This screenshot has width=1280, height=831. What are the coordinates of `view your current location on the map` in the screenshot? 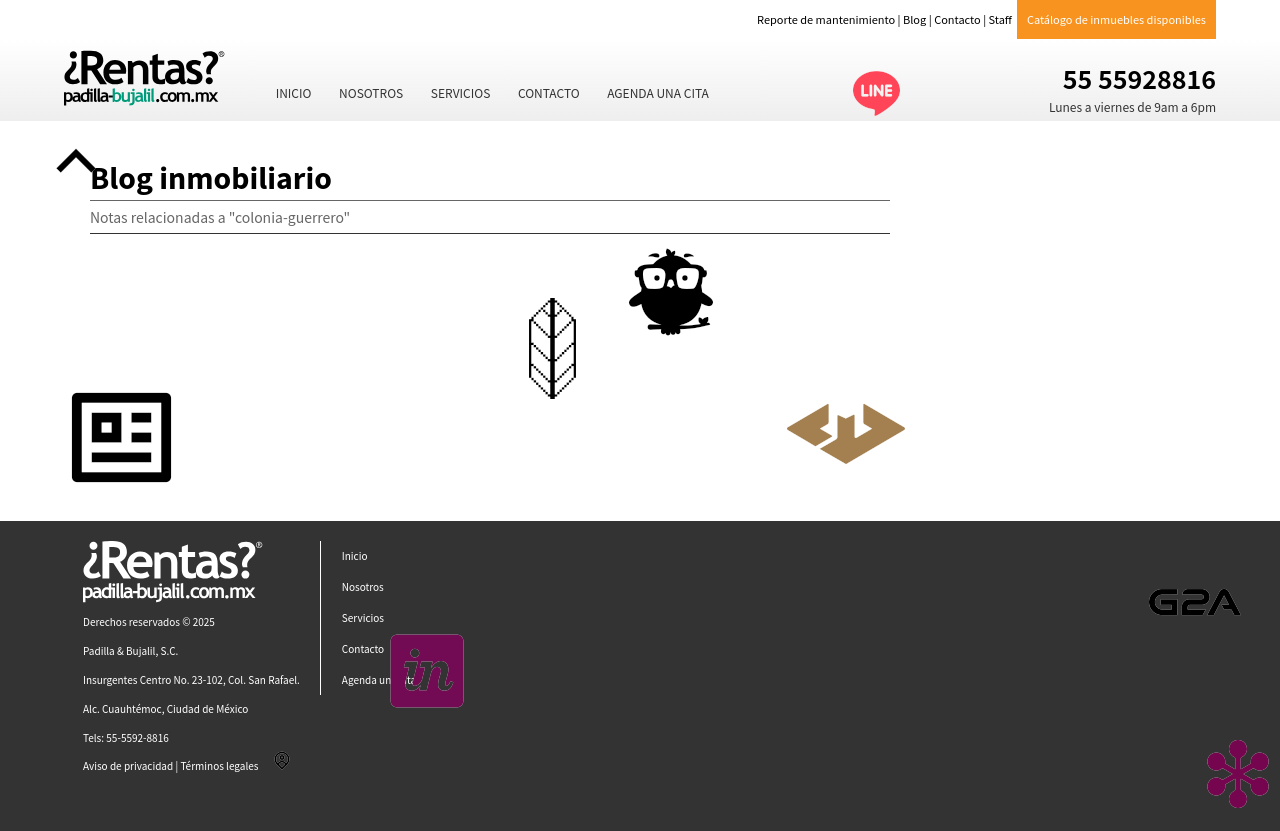 It's located at (282, 760).